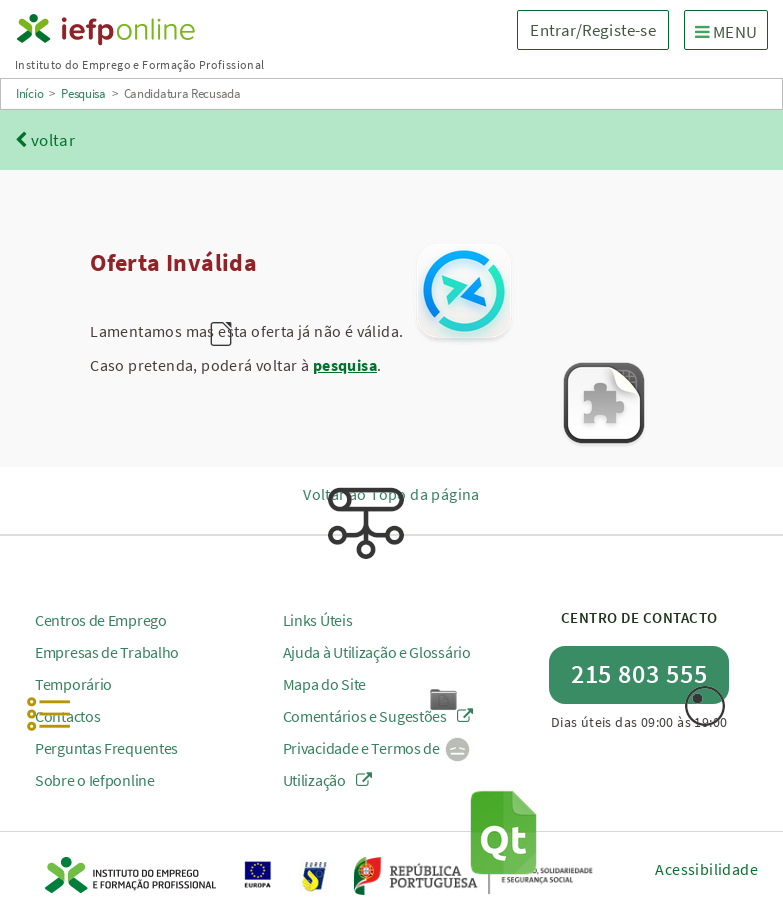 Image resolution: width=783 pixels, height=920 pixels. What do you see at coordinates (366, 521) in the screenshot?
I see `configure network proxy settings` at bounding box center [366, 521].